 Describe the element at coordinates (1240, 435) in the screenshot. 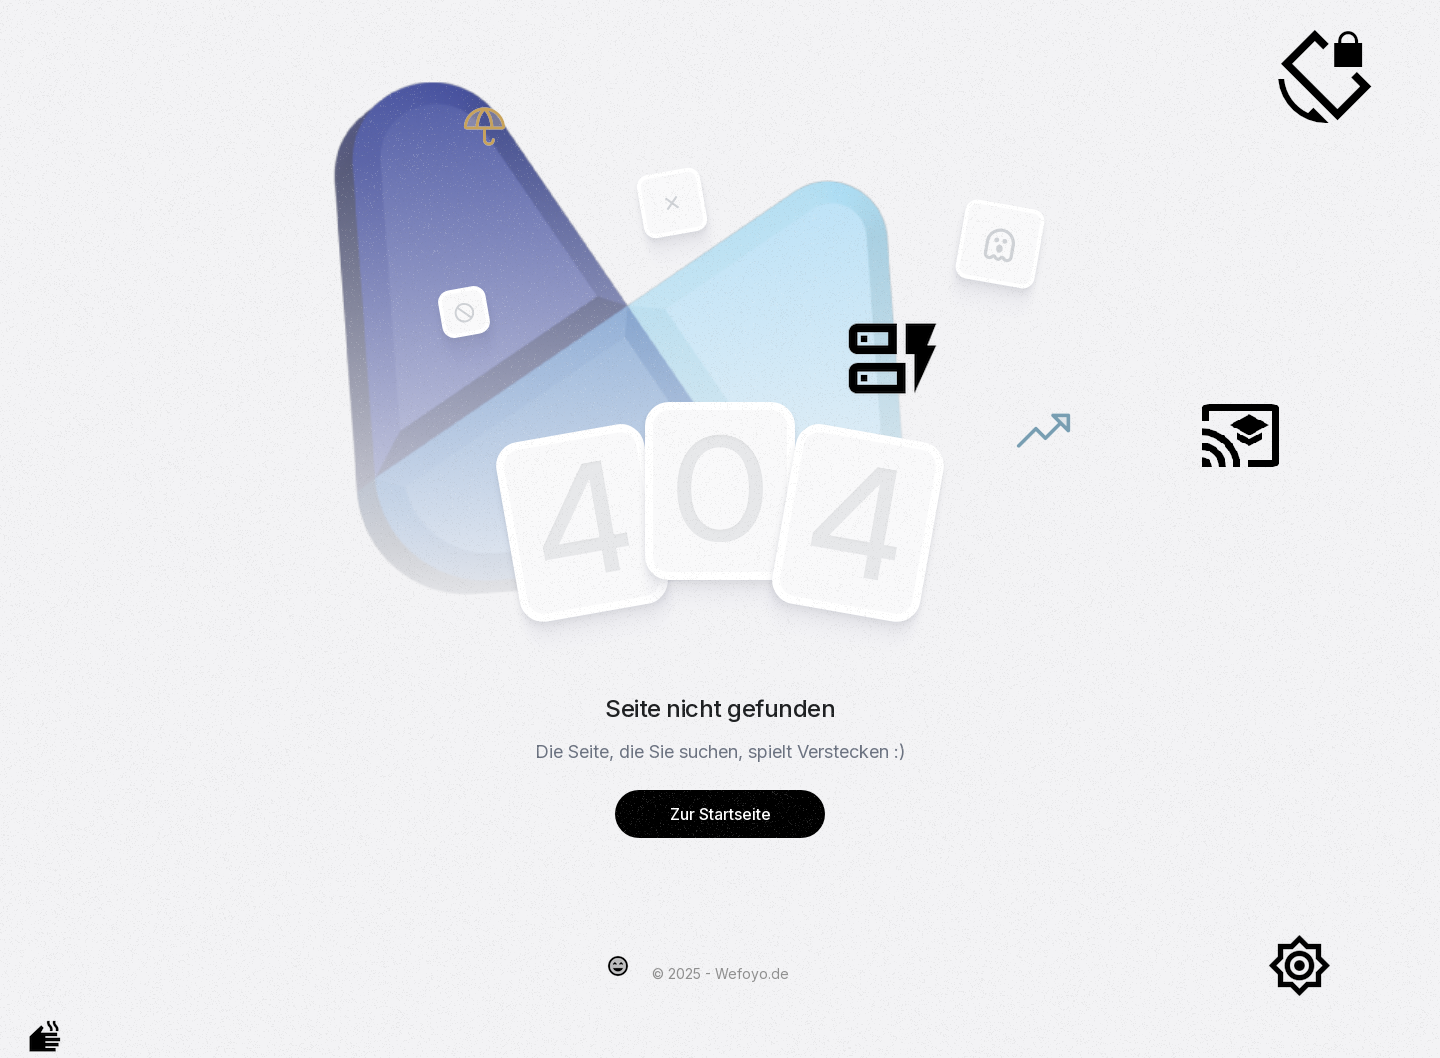

I see `cast or share screen to classroom display` at that location.